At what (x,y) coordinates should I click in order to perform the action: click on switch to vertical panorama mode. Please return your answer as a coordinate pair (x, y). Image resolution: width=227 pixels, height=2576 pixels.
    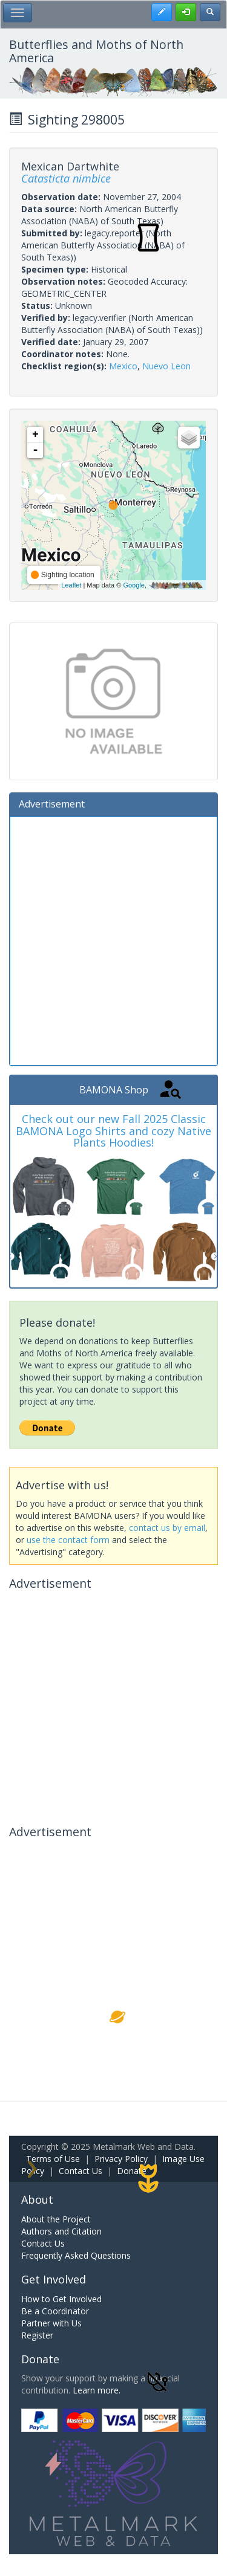
    Looking at the image, I should click on (148, 238).